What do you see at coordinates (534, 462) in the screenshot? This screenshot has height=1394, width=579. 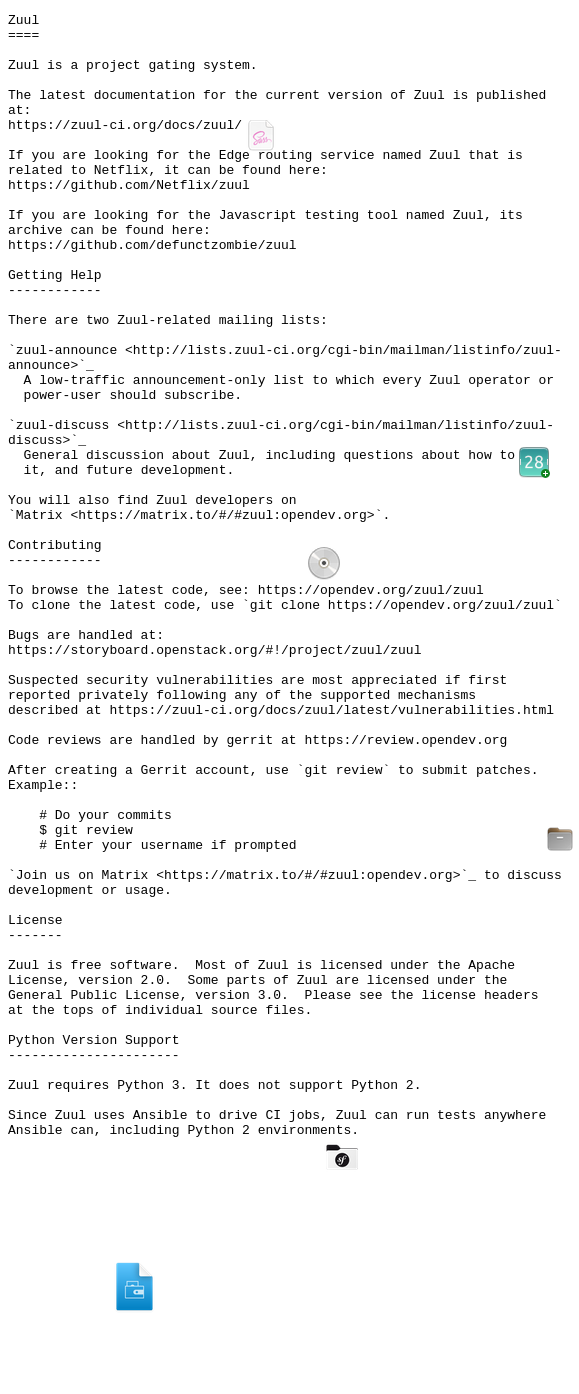 I see `create a new calendar appointment` at bounding box center [534, 462].